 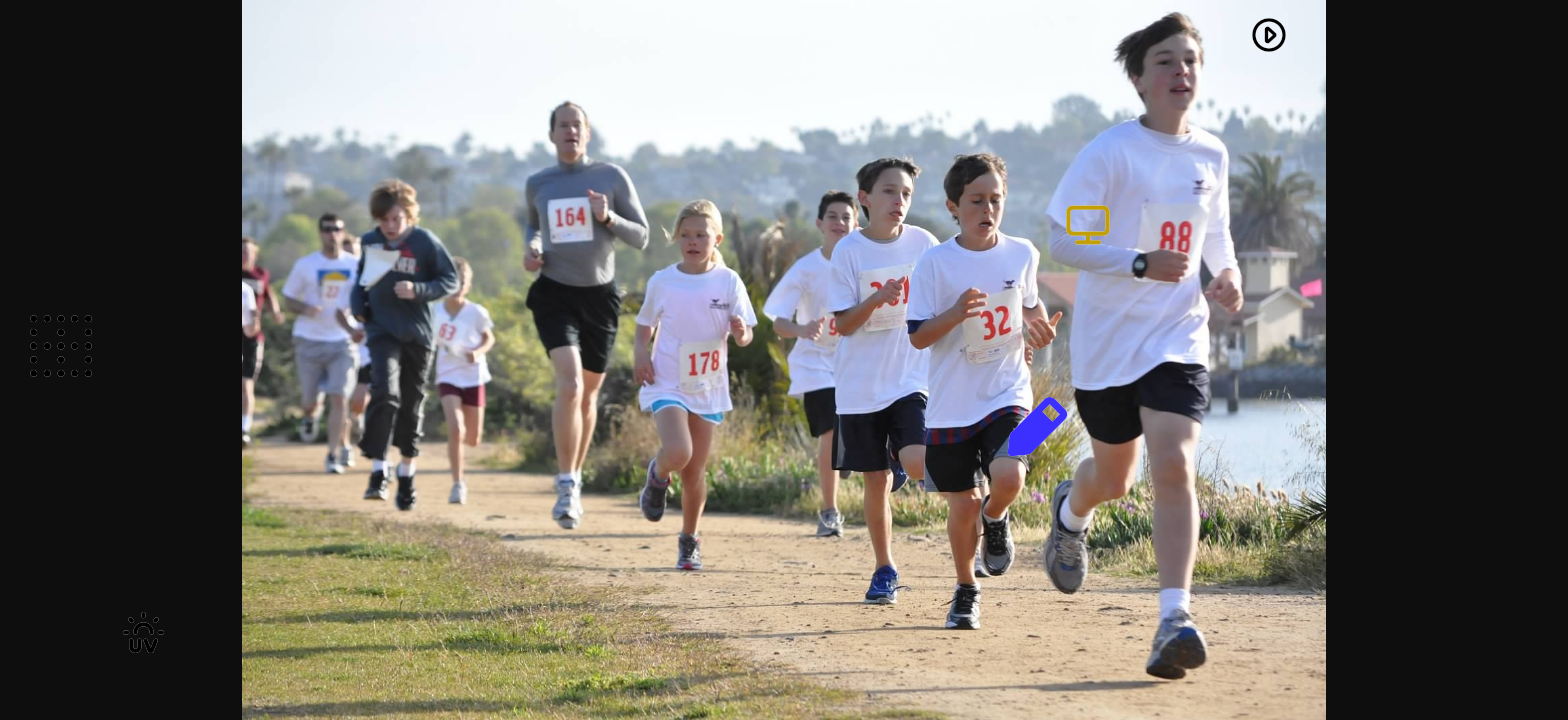 What do you see at coordinates (1037, 426) in the screenshot?
I see `edit or modify content` at bounding box center [1037, 426].